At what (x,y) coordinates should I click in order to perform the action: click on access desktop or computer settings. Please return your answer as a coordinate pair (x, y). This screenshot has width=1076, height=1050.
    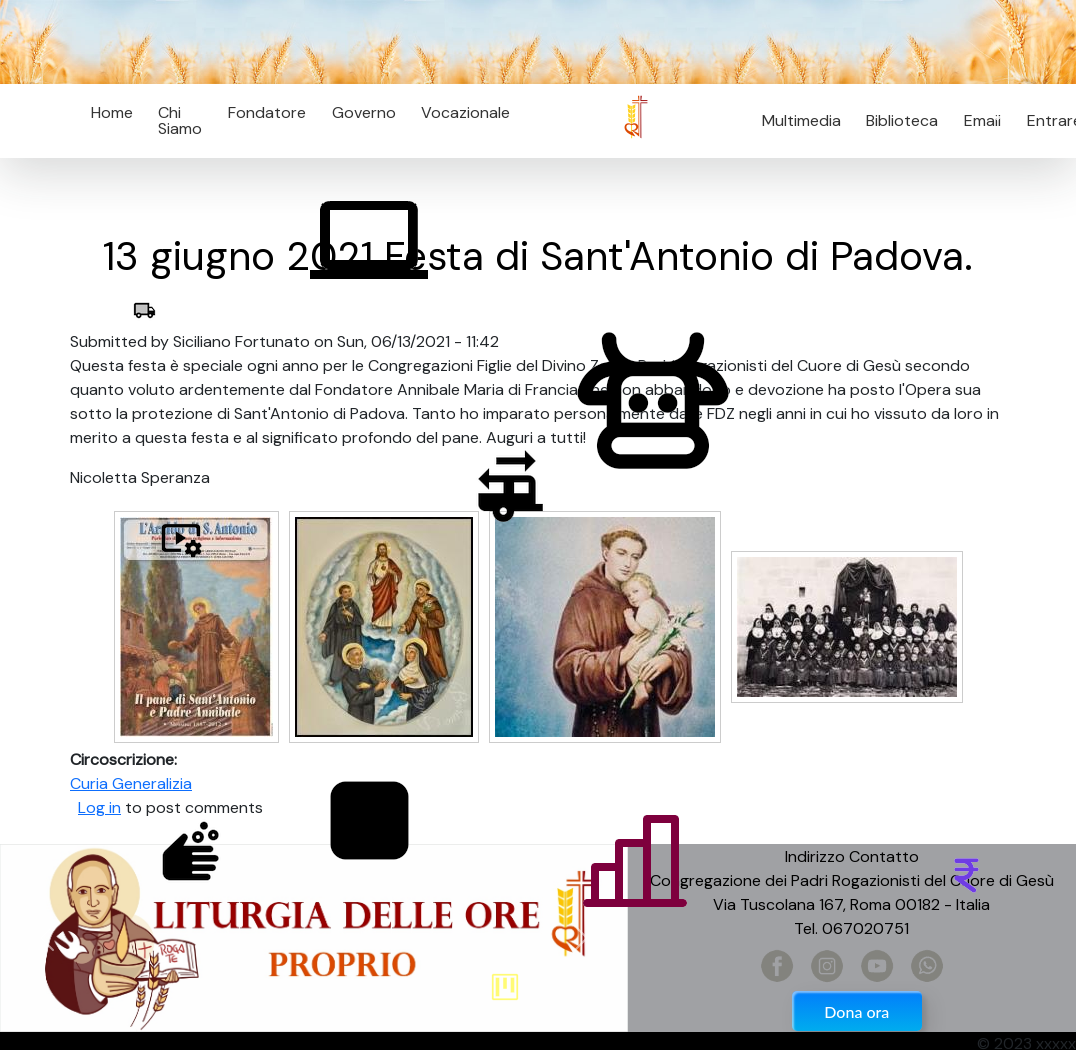
    Looking at the image, I should click on (369, 240).